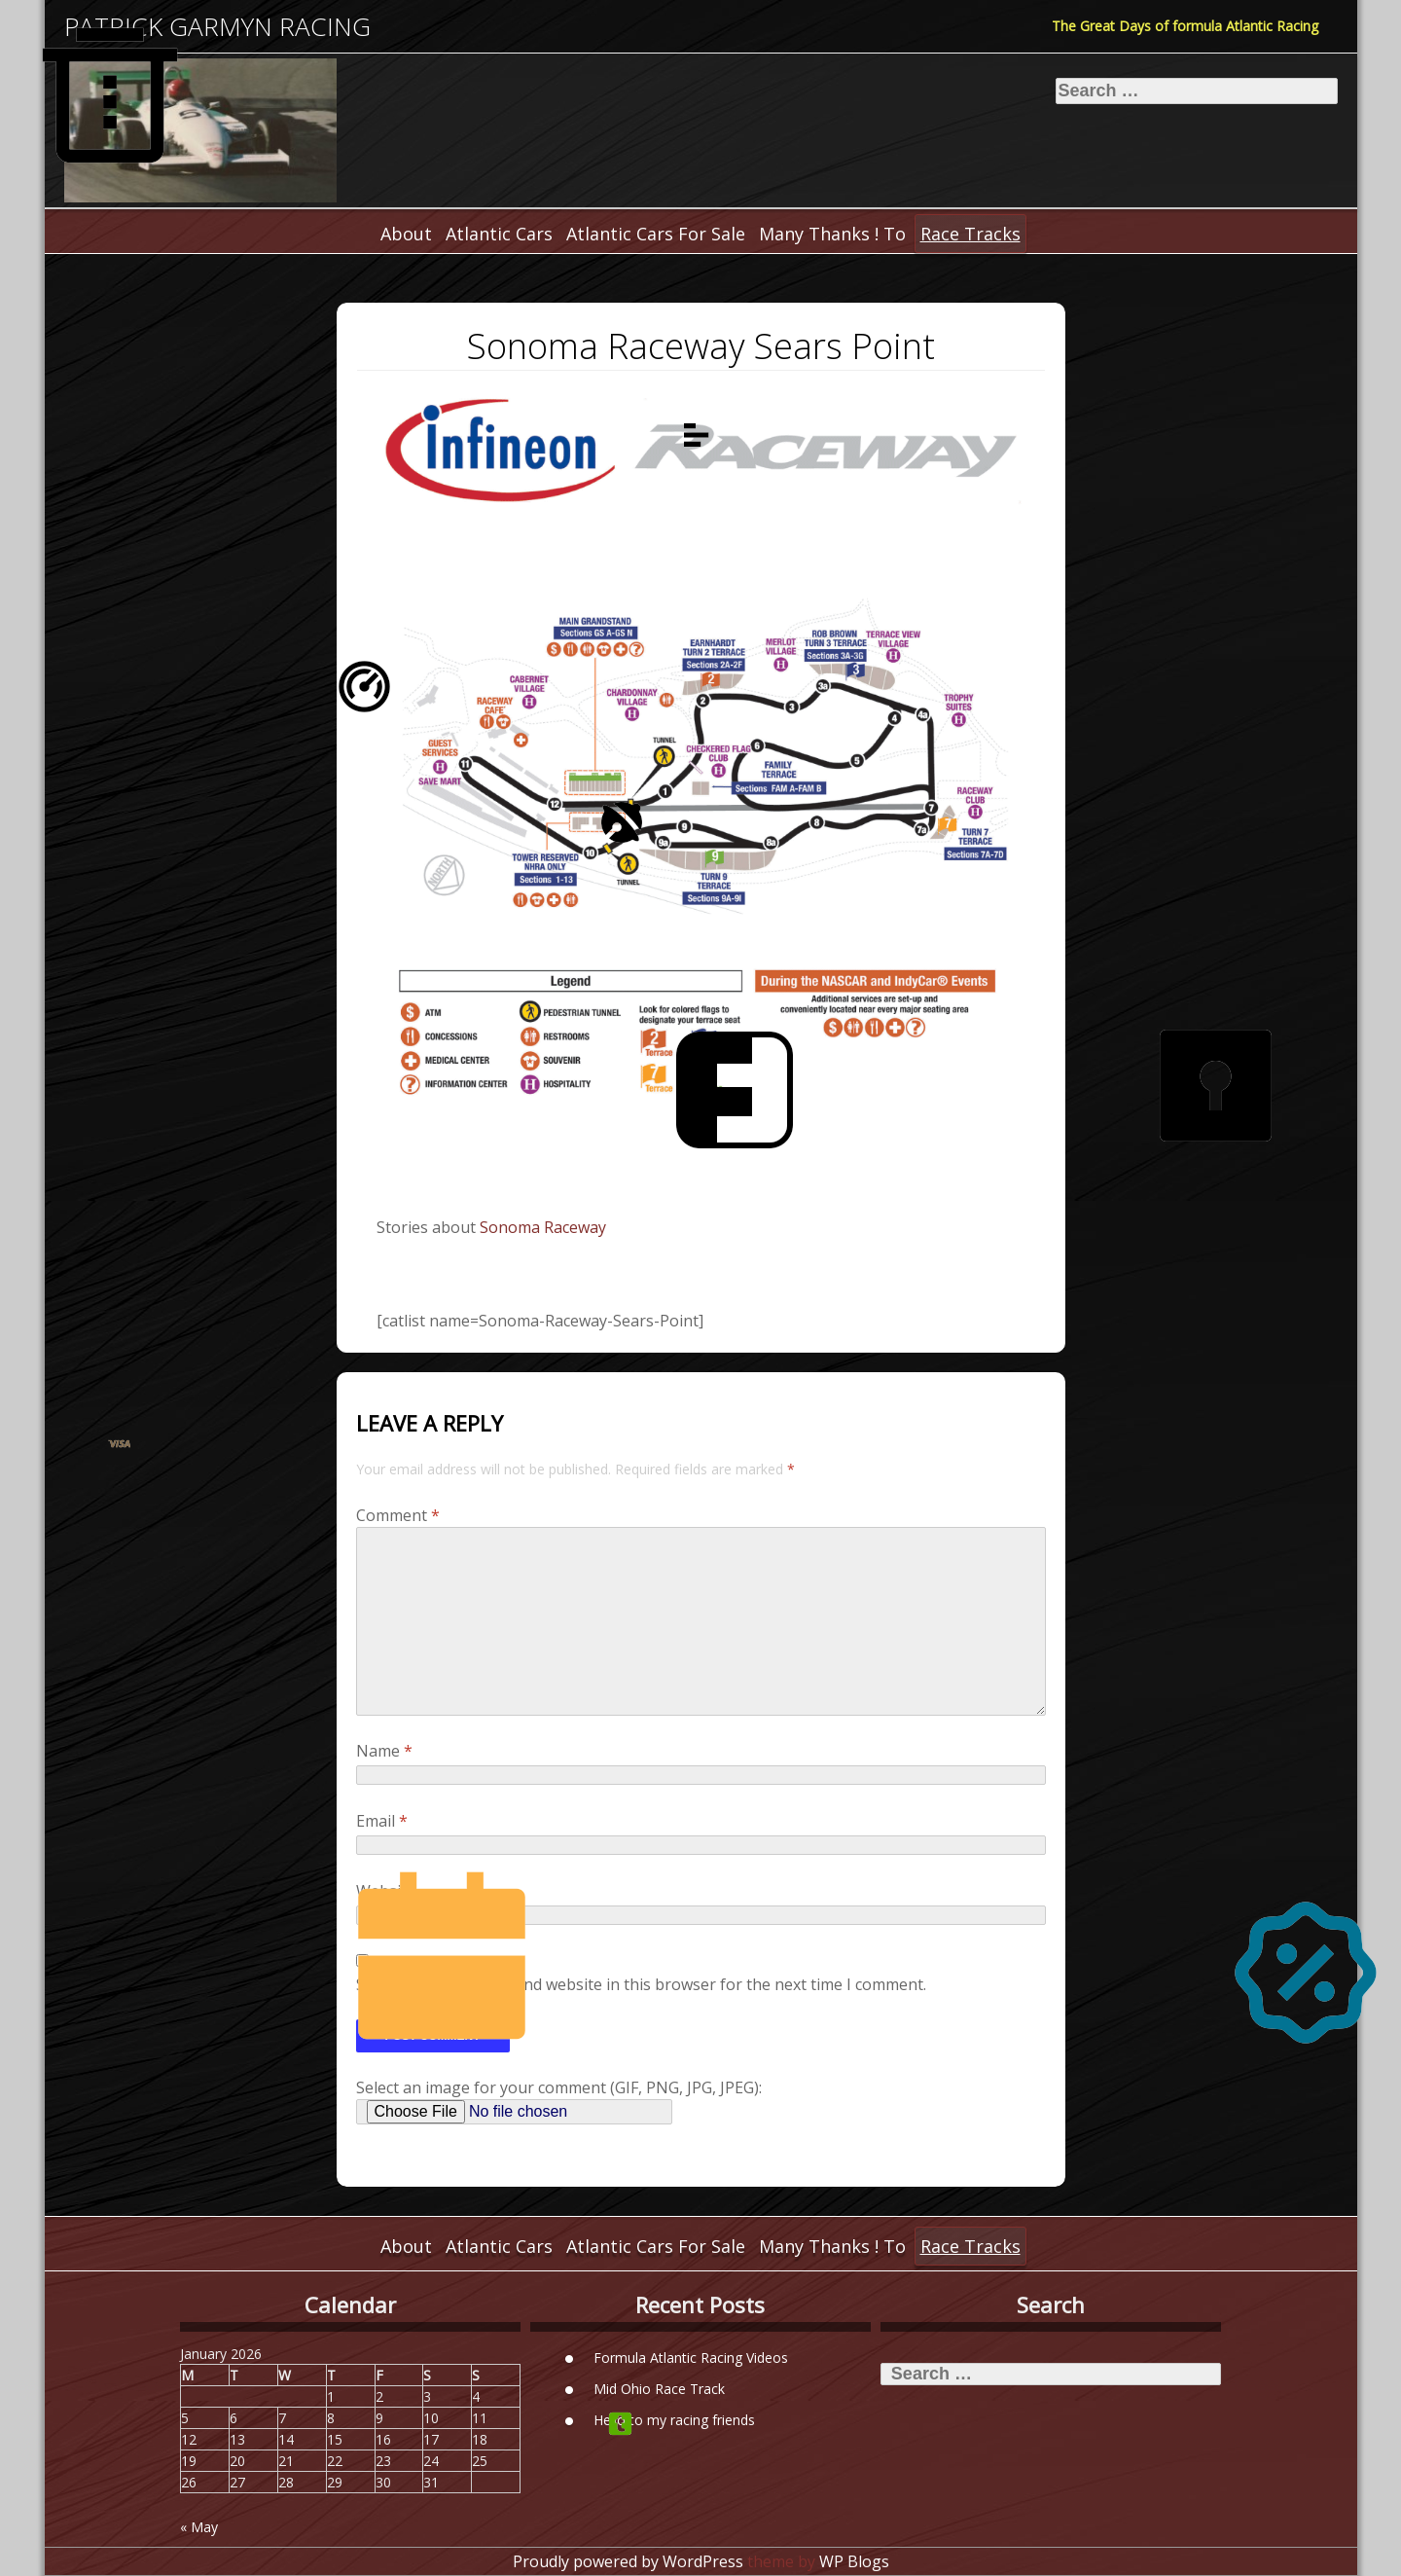  Describe the element at coordinates (442, 1964) in the screenshot. I see `open calendar` at that location.